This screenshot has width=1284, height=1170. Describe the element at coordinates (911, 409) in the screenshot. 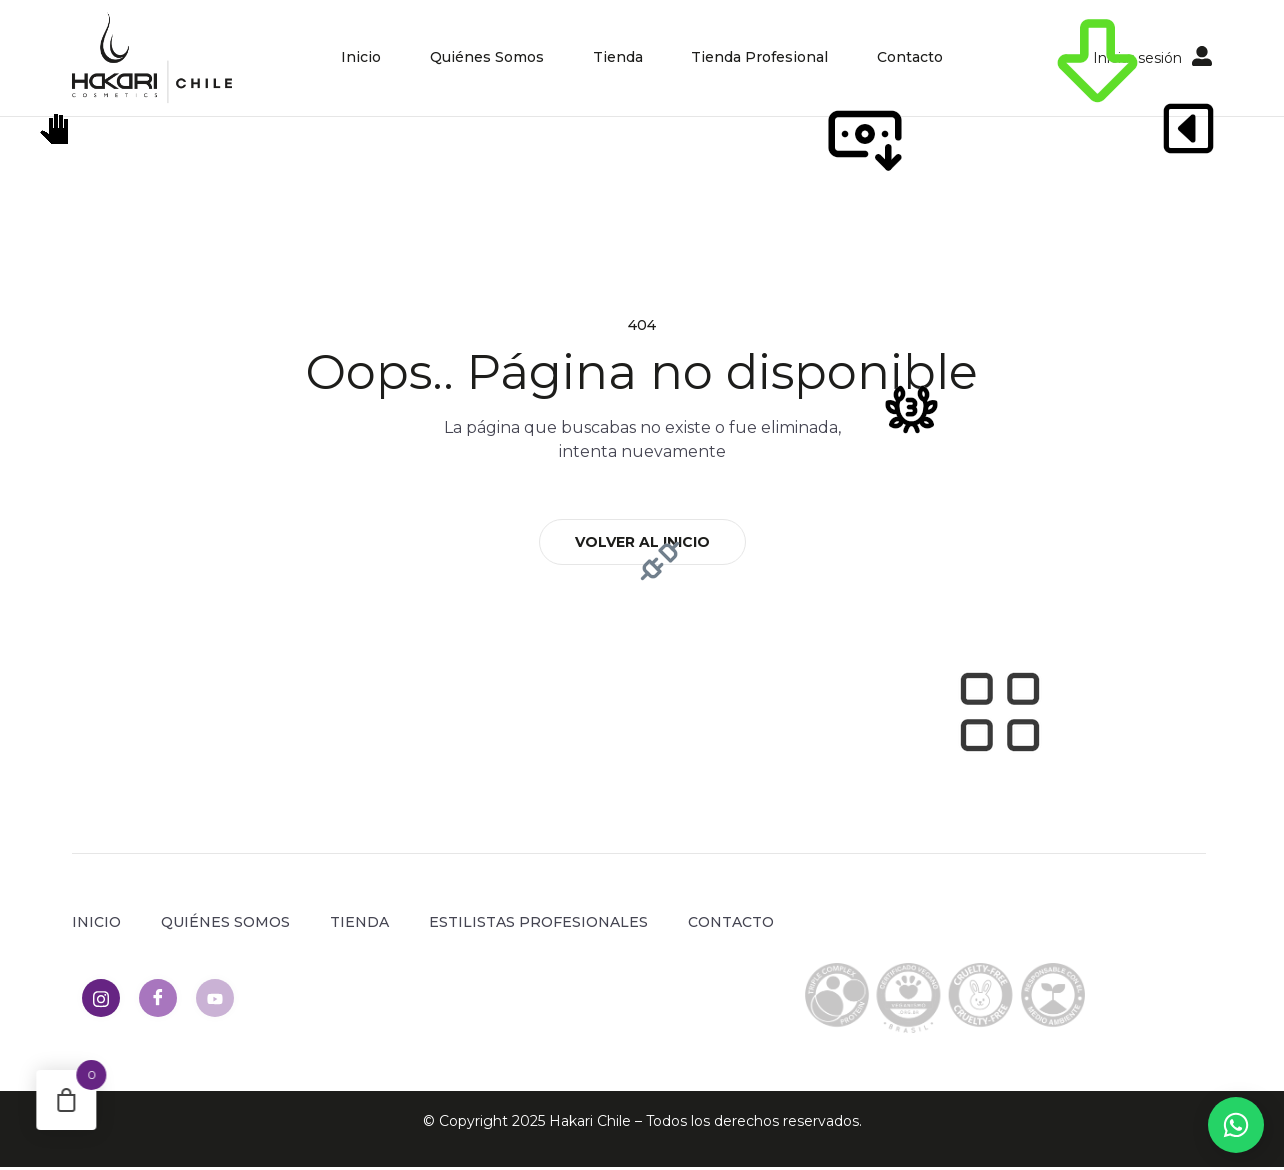

I see `third place ranking or award` at that location.